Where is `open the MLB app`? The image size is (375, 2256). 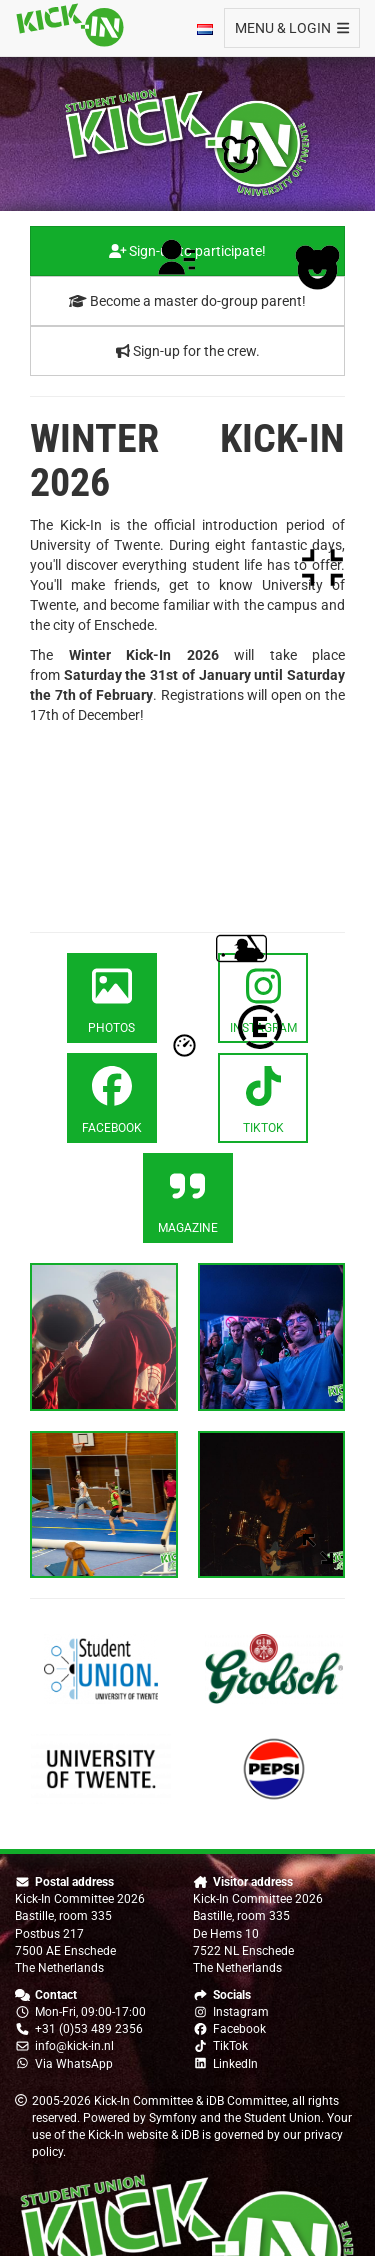 open the MLB app is located at coordinates (241, 948).